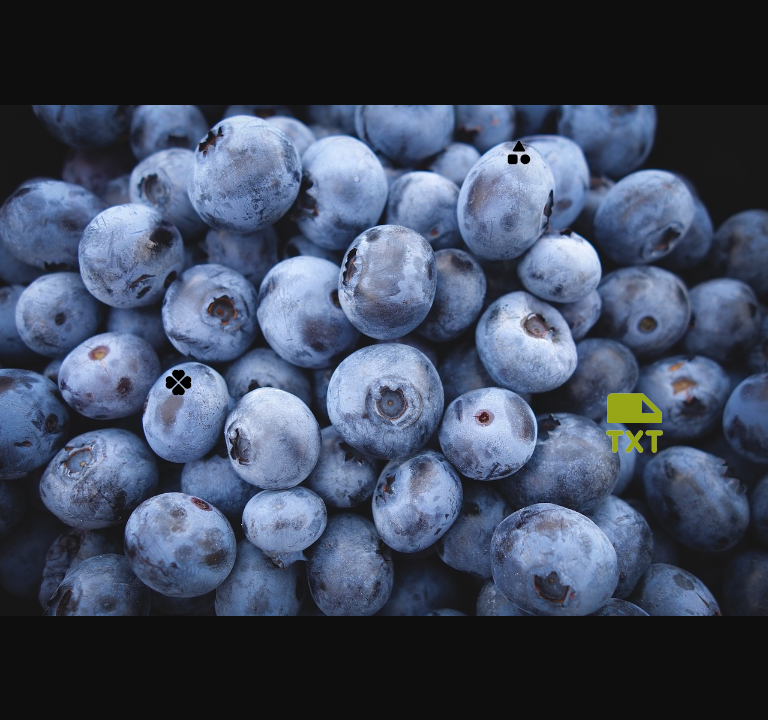 The height and width of the screenshot is (720, 768). I want to click on indicates a lucky or bonus feature, so click(178, 382).